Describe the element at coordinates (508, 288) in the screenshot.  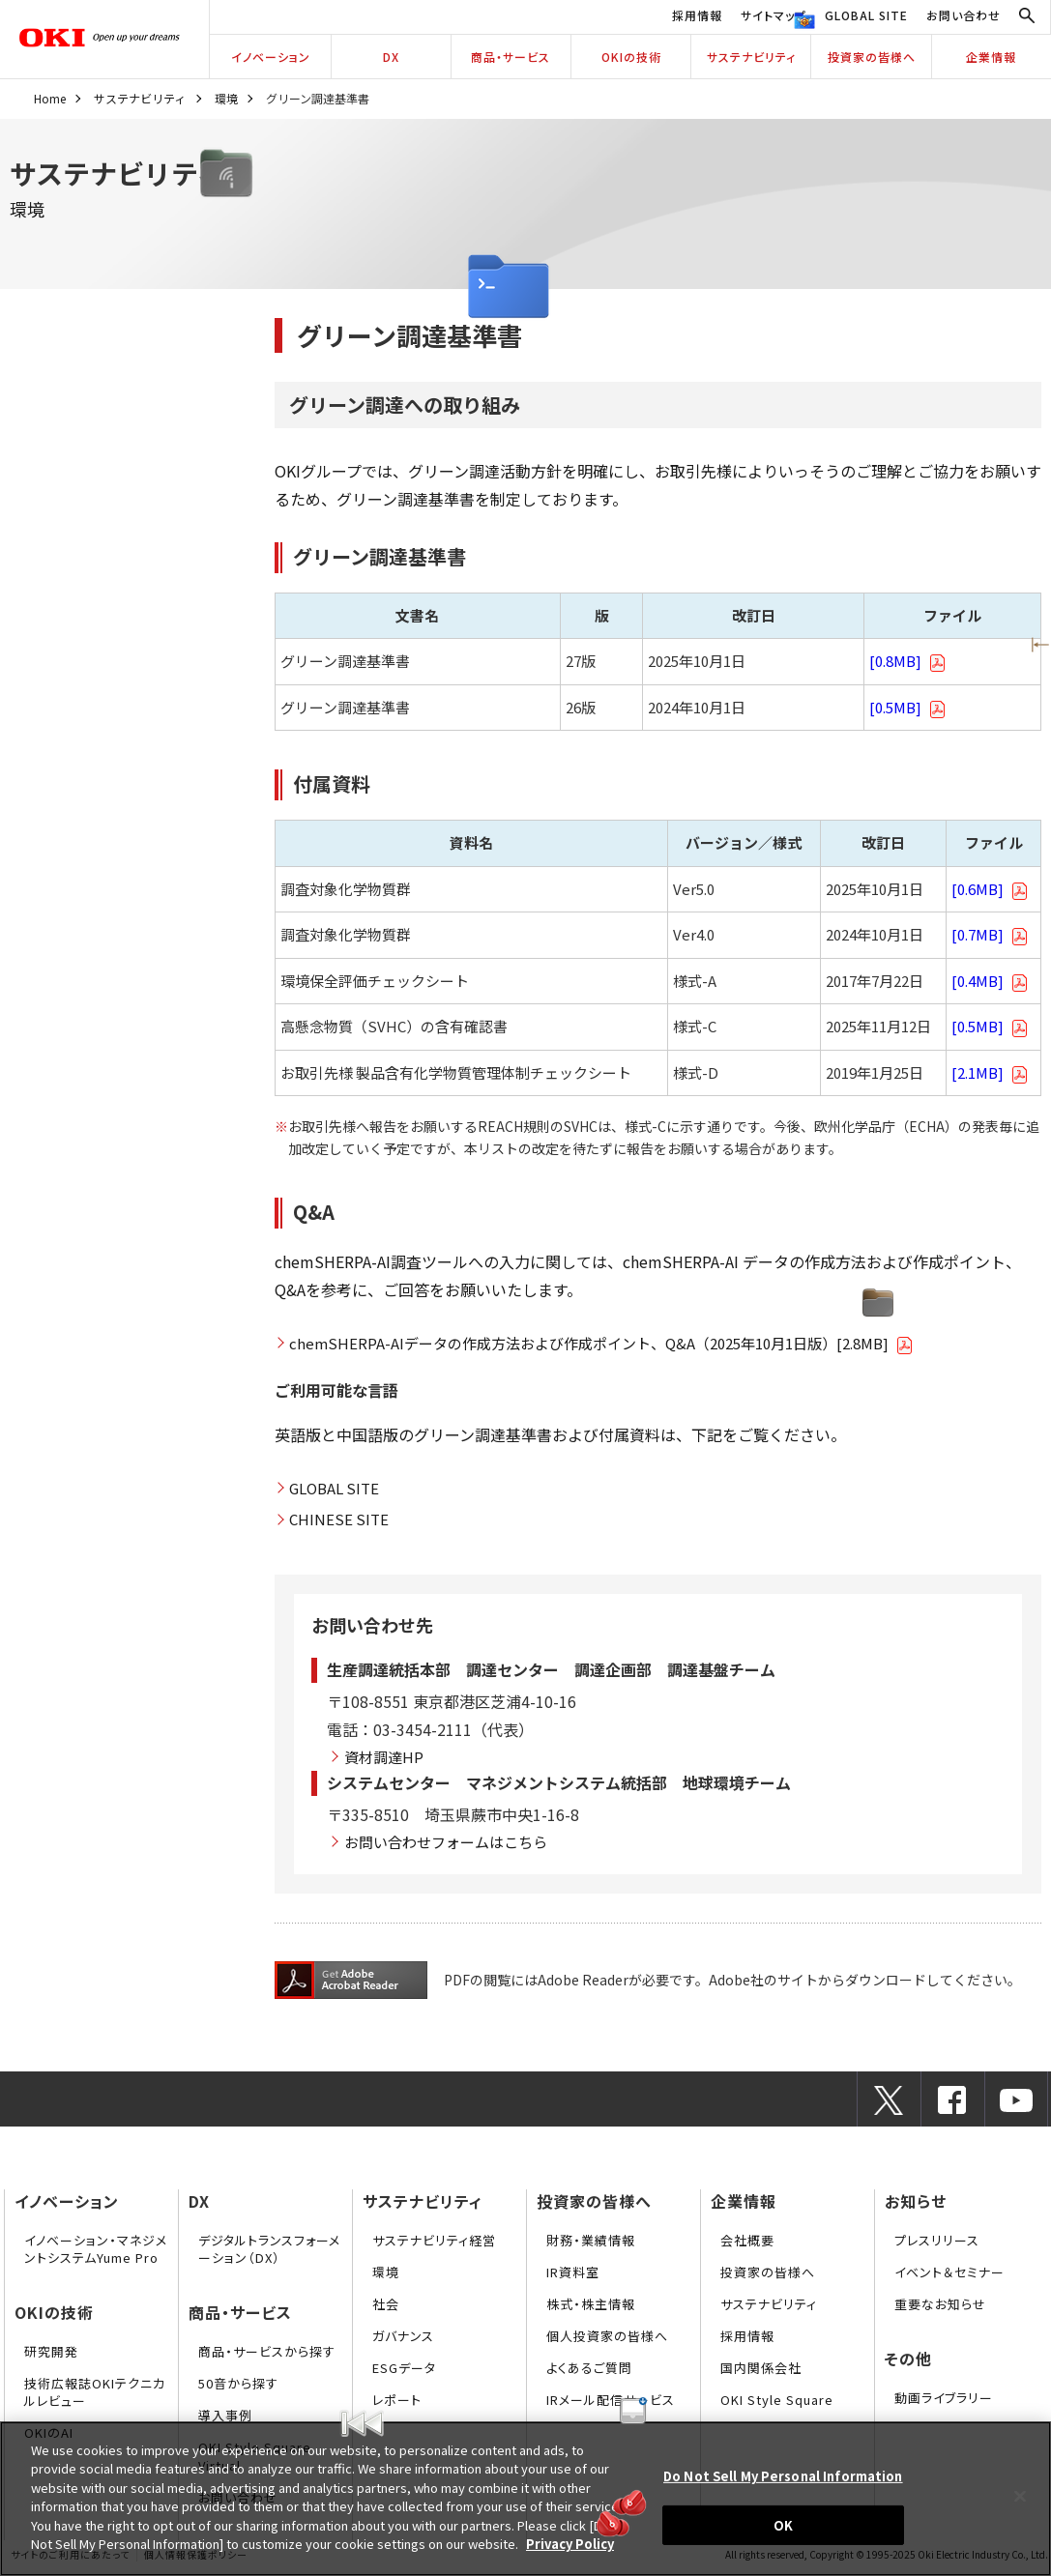
I see `open folder containing powershell scripts` at that location.